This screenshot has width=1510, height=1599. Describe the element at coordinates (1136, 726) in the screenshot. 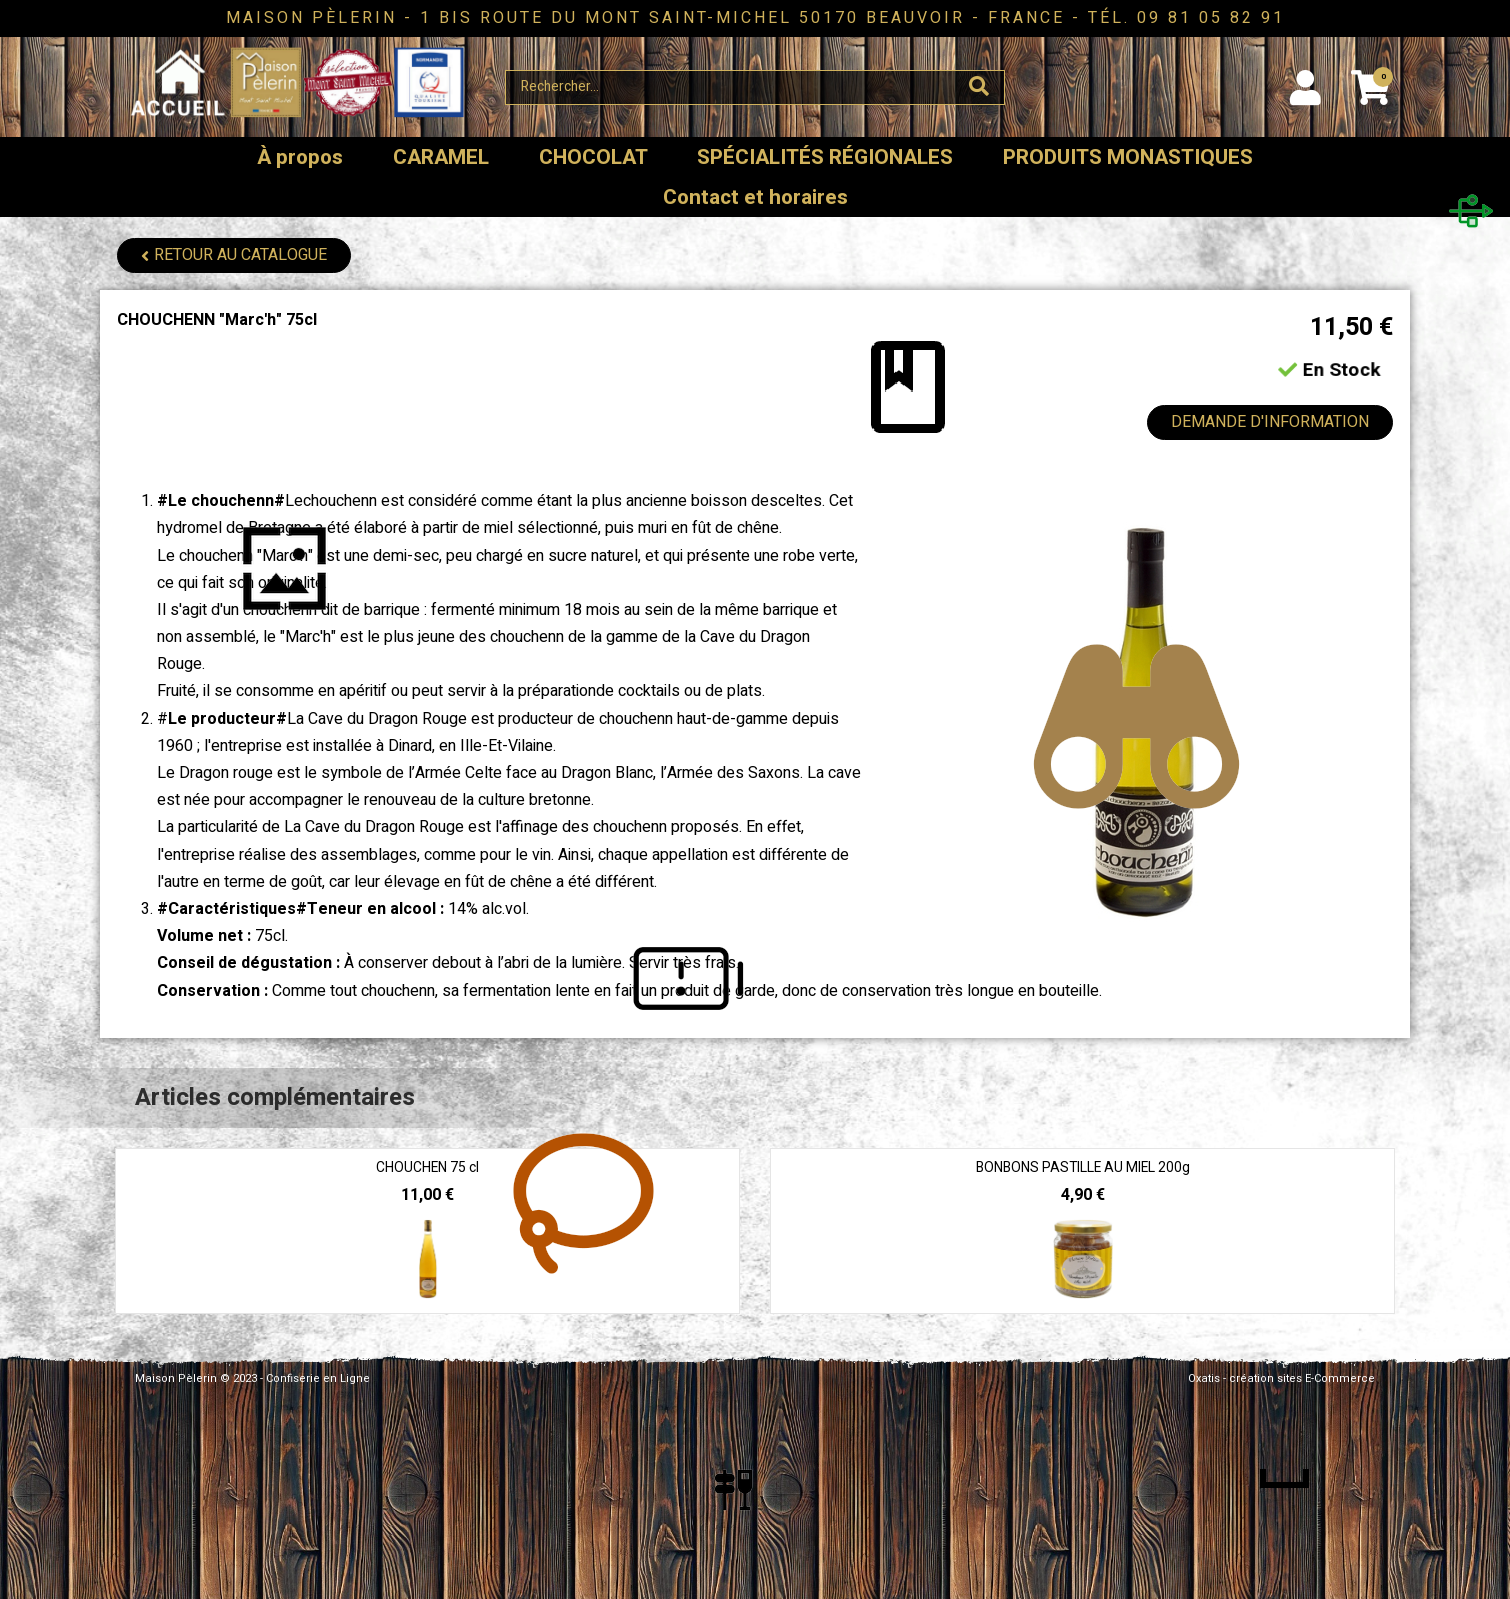

I see `search or explore content` at that location.